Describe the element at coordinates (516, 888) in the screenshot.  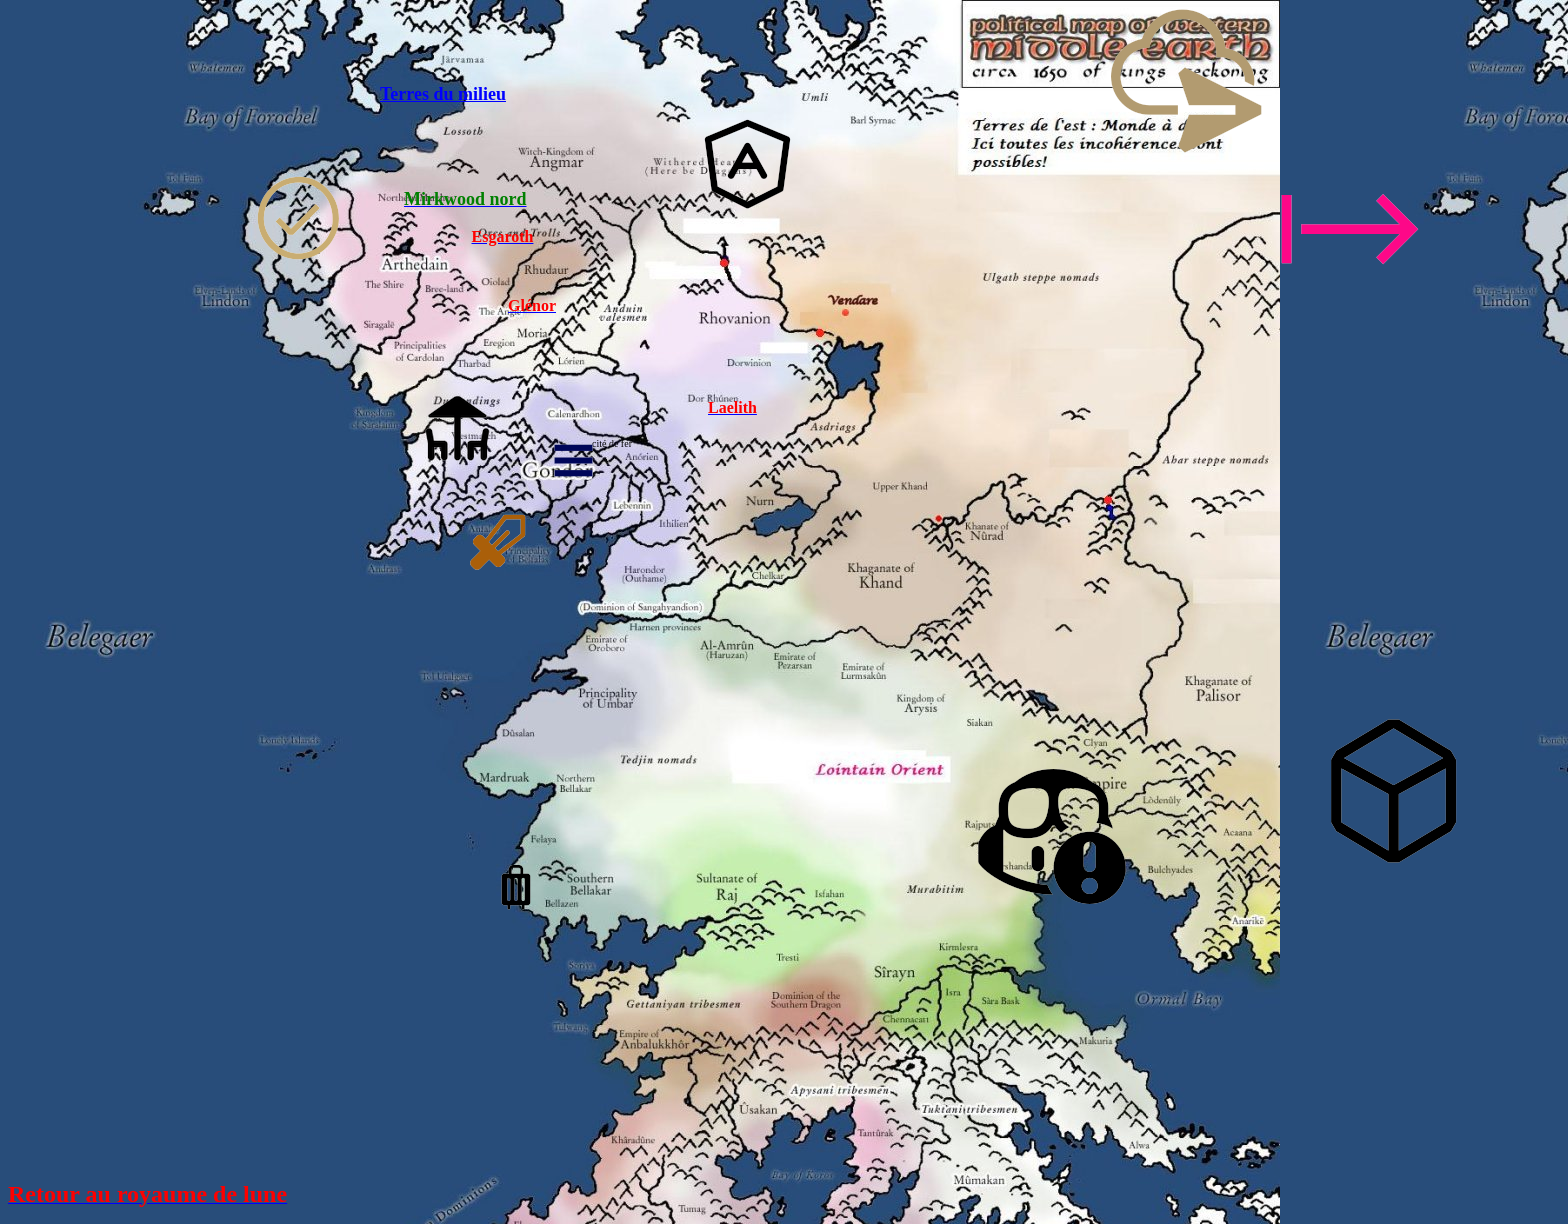
I see `access travel or trip planning features` at that location.